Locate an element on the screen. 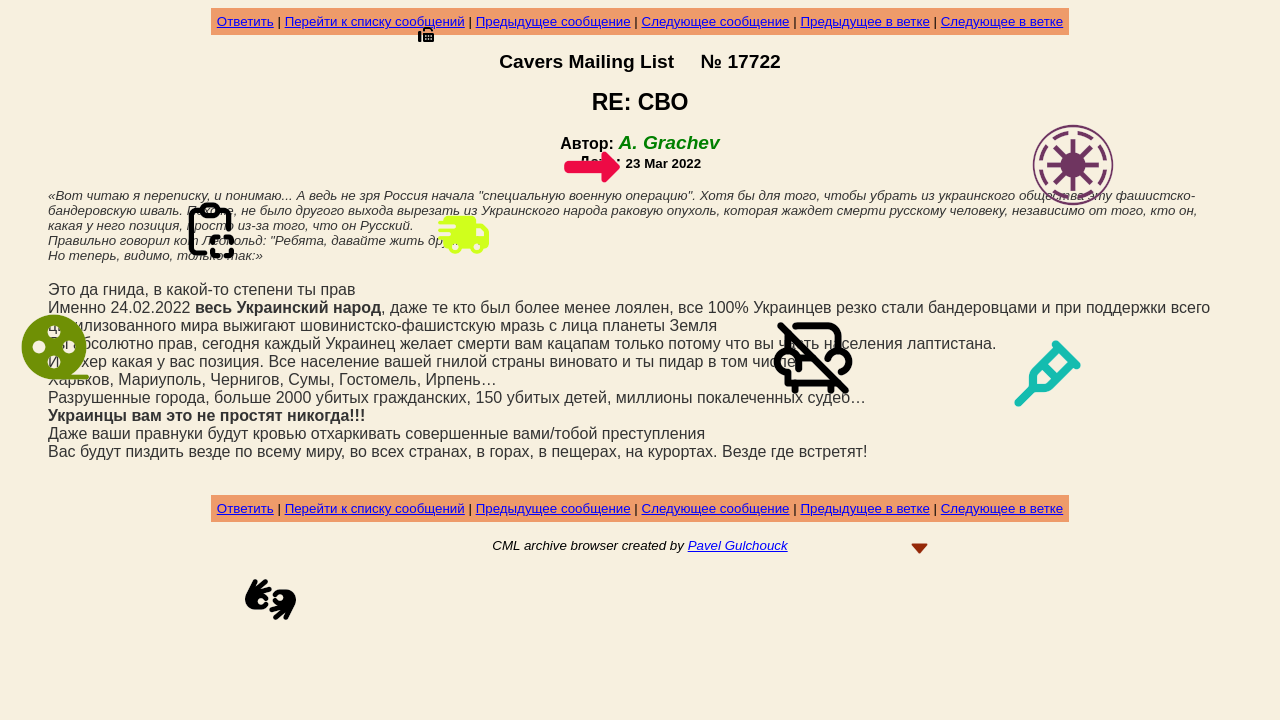 The height and width of the screenshot is (720, 1280). proceed to the next step is located at coordinates (592, 167).